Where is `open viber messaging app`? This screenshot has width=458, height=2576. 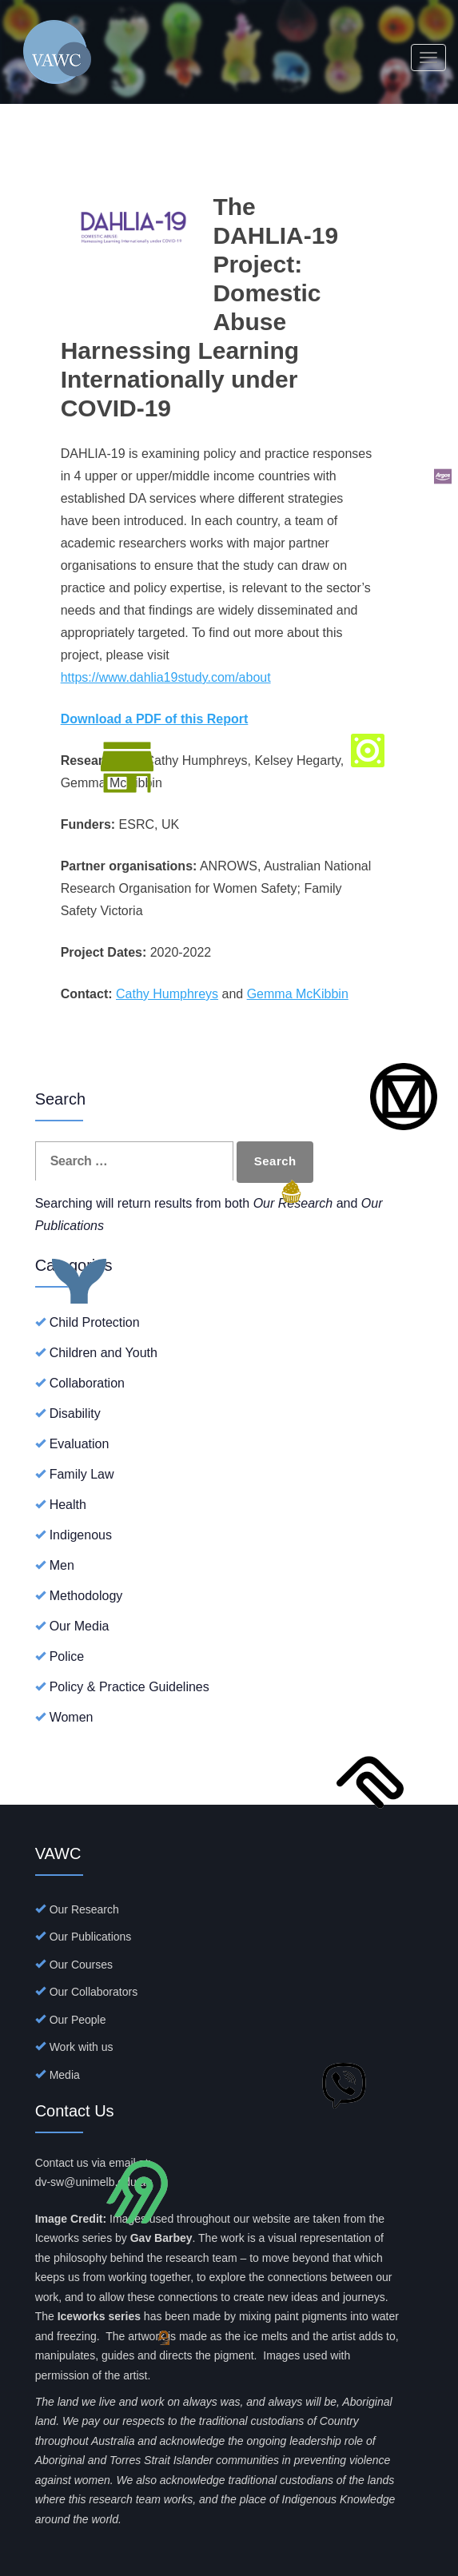
open viber messaging app is located at coordinates (344, 2085).